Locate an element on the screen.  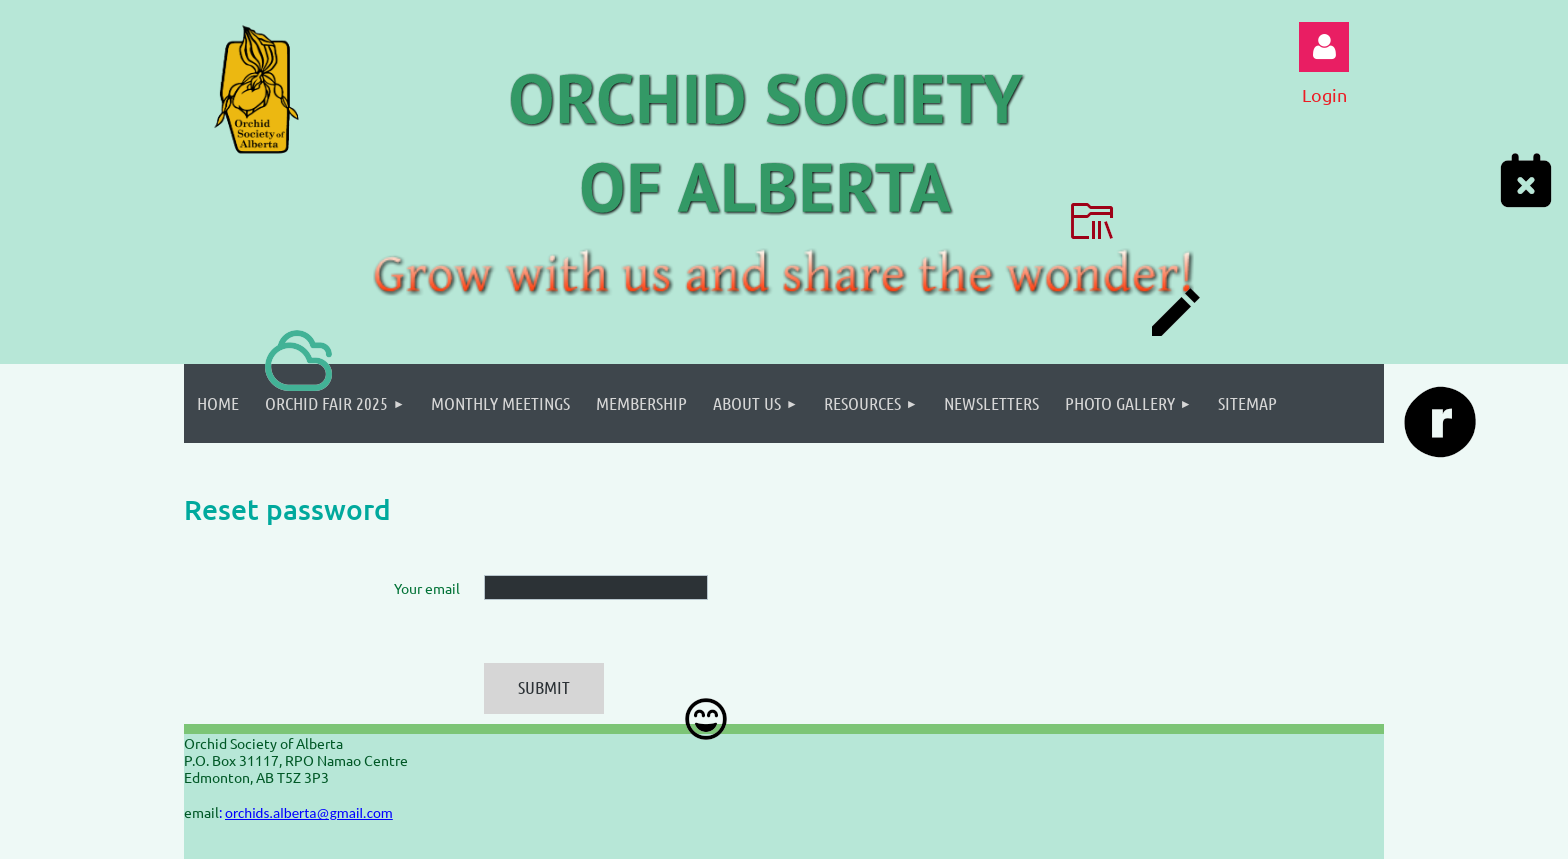
react with a happy emoji is located at coordinates (706, 719).